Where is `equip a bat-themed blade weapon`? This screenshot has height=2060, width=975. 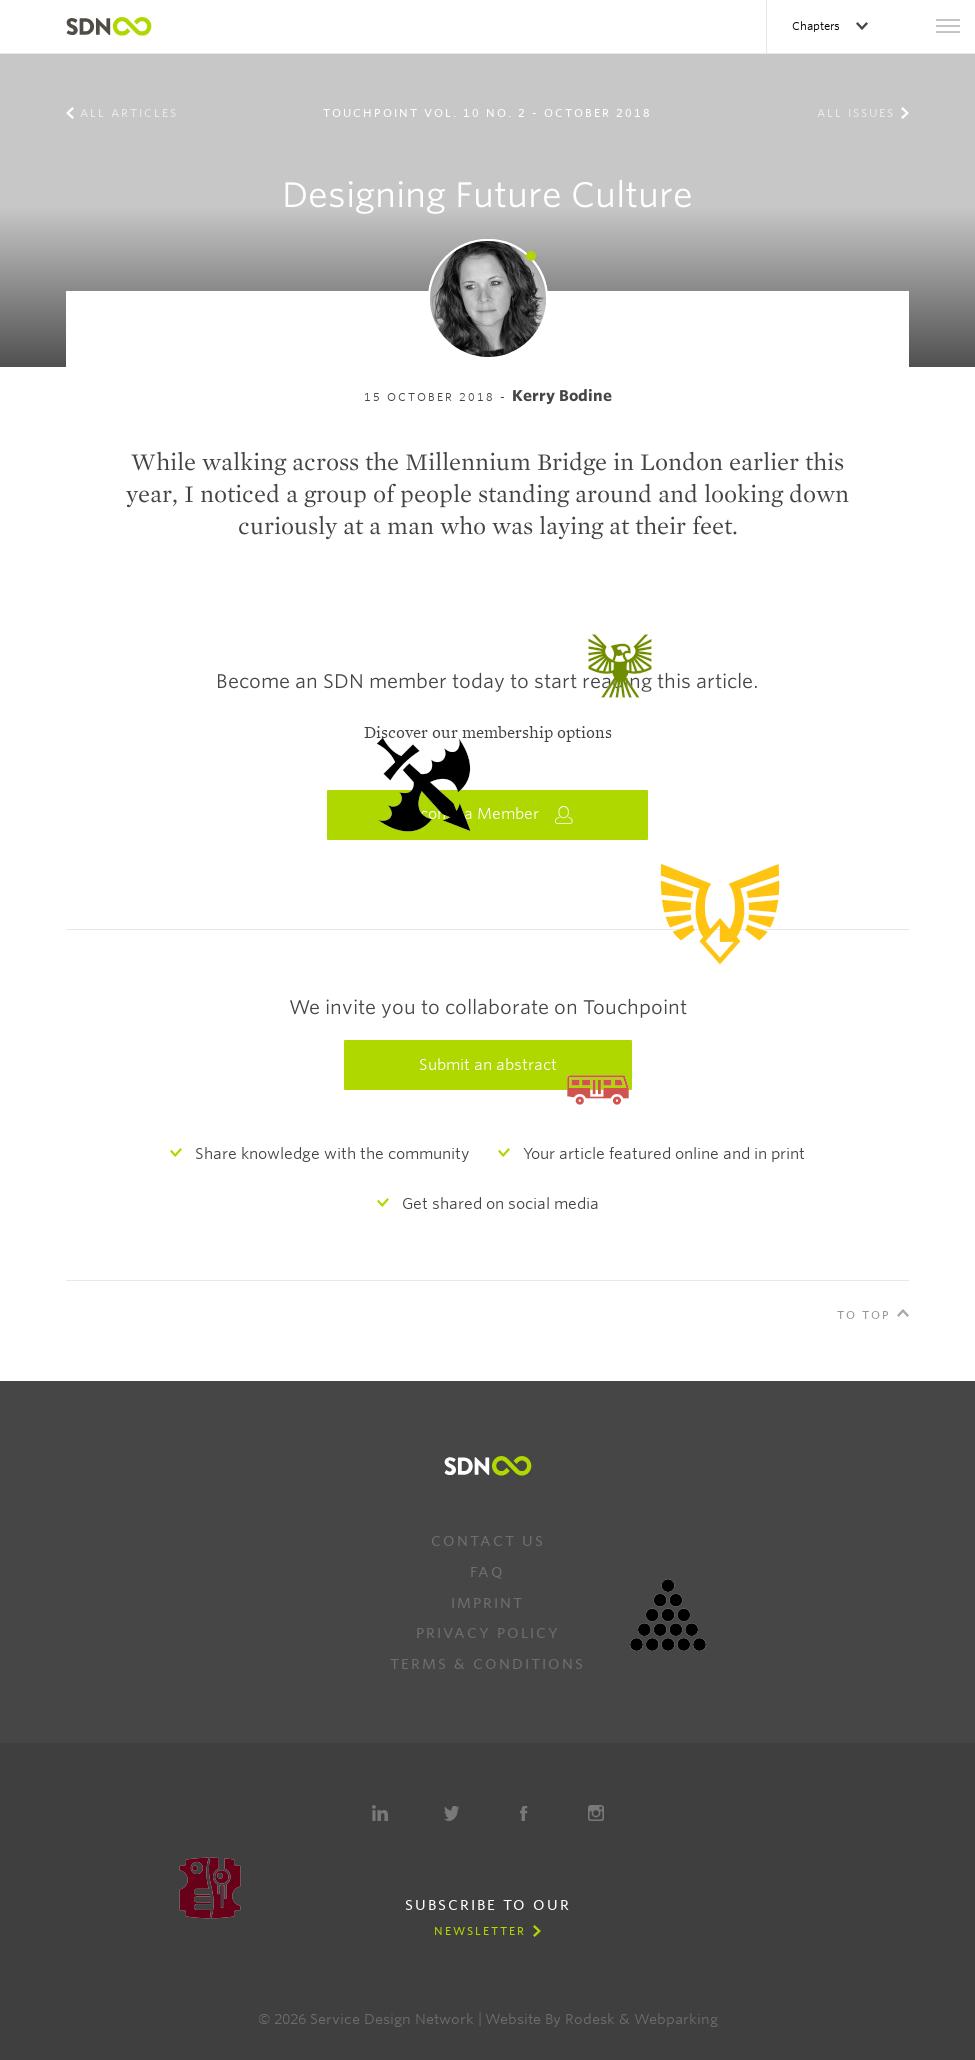
equip a bat-themed blade weapon is located at coordinates (424, 785).